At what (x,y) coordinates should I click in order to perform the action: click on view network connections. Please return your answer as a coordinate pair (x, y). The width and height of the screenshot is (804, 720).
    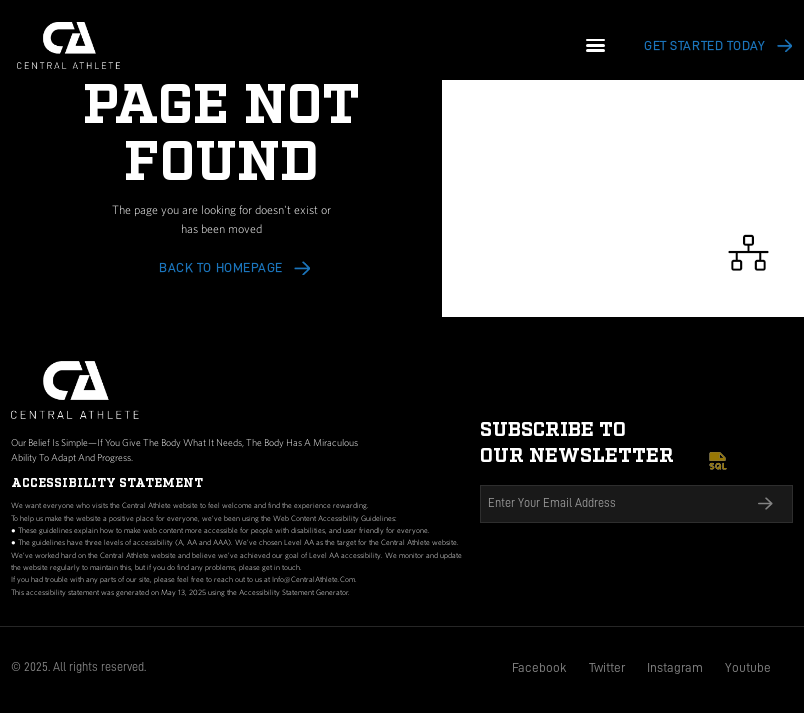
    Looking at the image, I should click on (748, 253).